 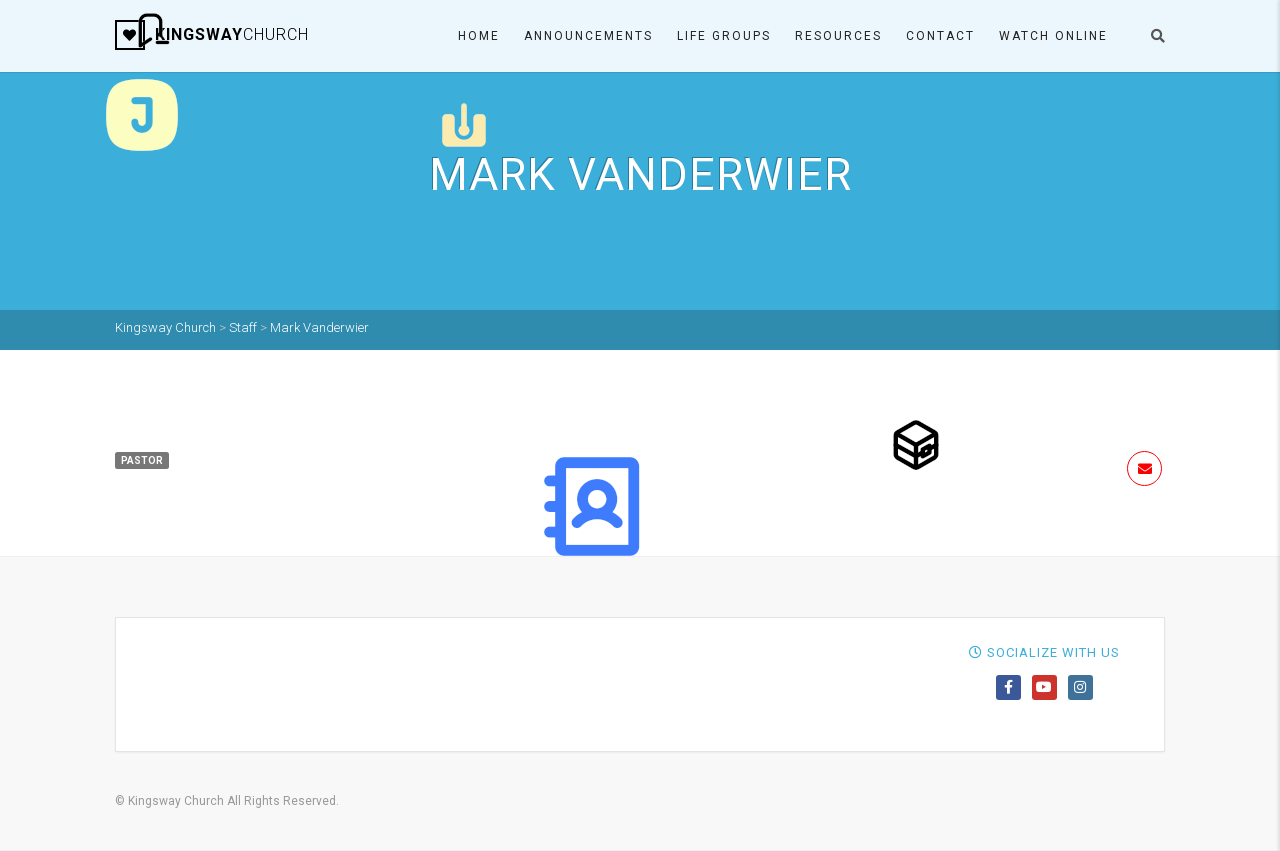 I want to click on access your contacts list, so click(x=593, y=506).